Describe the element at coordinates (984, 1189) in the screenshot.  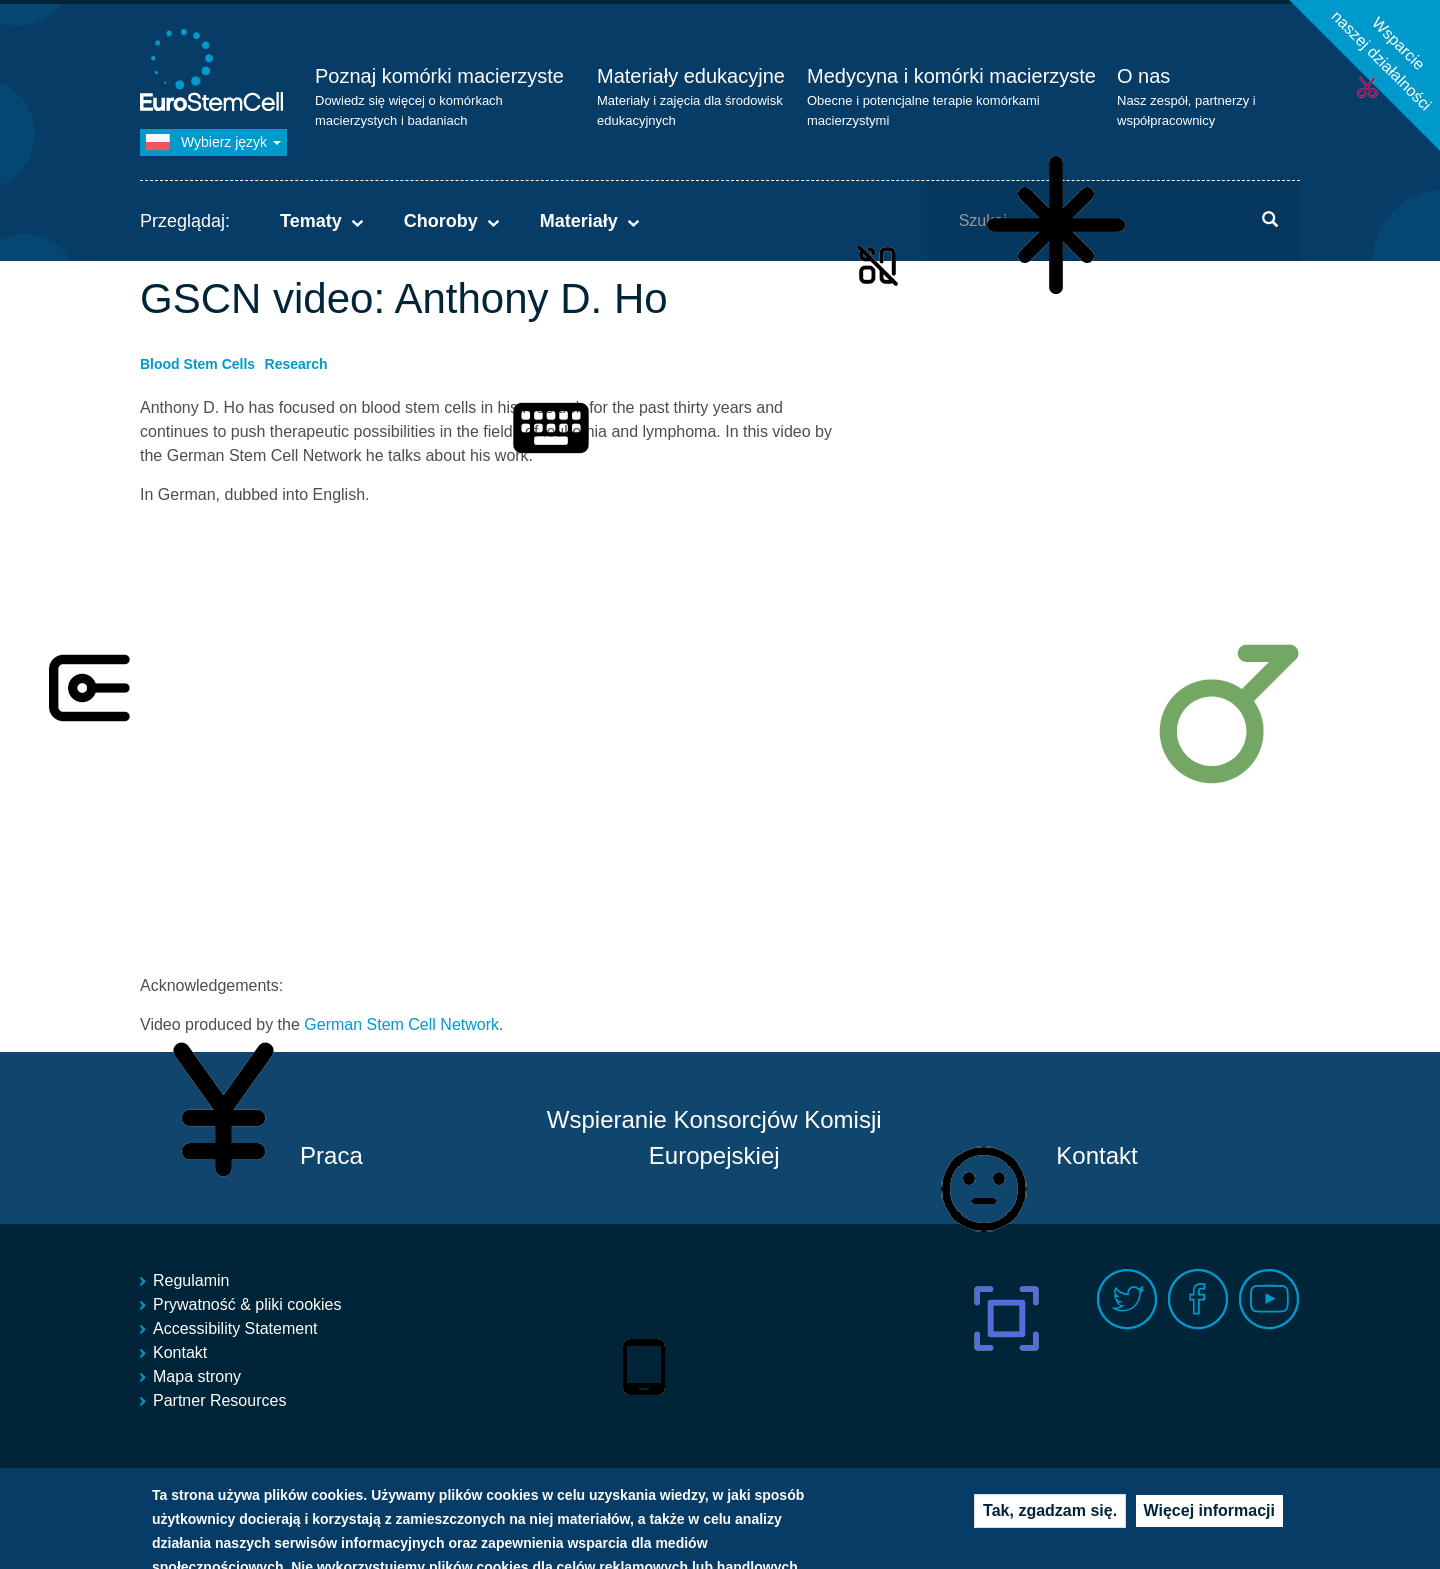
I see `indicates neutral feedback or rating` at that location.